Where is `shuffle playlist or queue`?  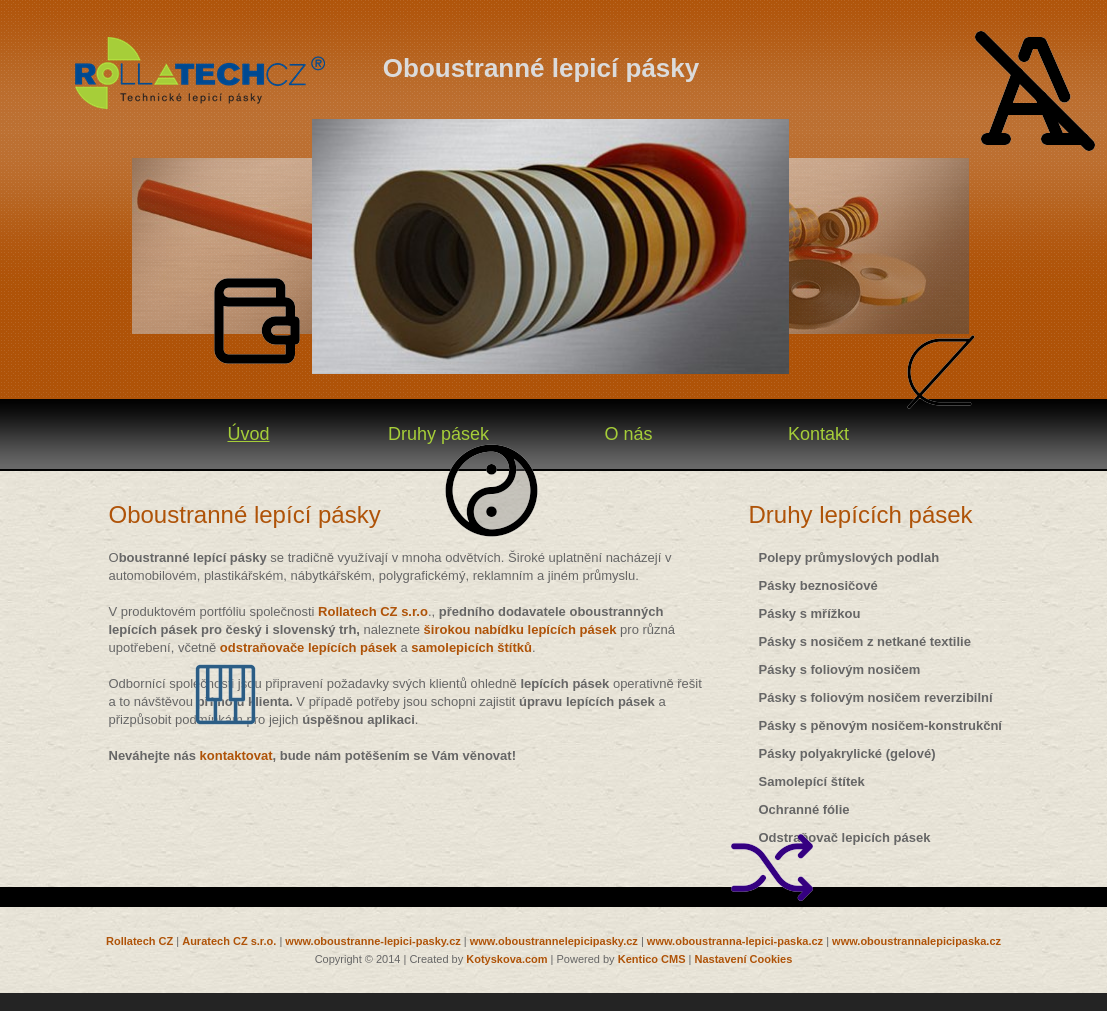
shuffle playlist or queue is located at coordinates (770, 867).